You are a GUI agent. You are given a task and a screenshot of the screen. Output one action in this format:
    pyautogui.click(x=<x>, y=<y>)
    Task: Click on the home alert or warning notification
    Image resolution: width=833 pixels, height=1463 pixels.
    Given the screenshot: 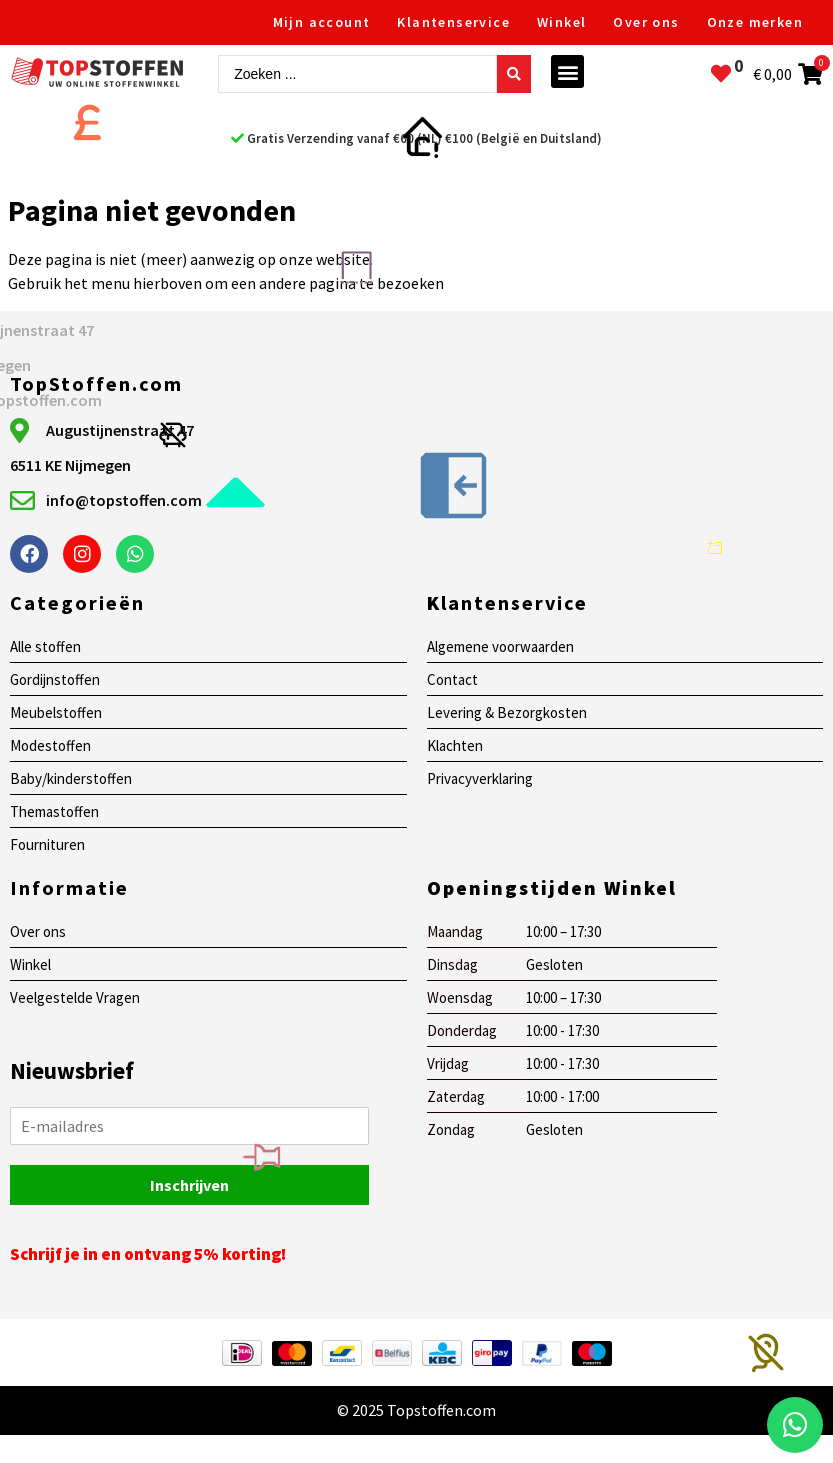 What is the action you would take?
    pyautogui.click(x=422, y=136)
    